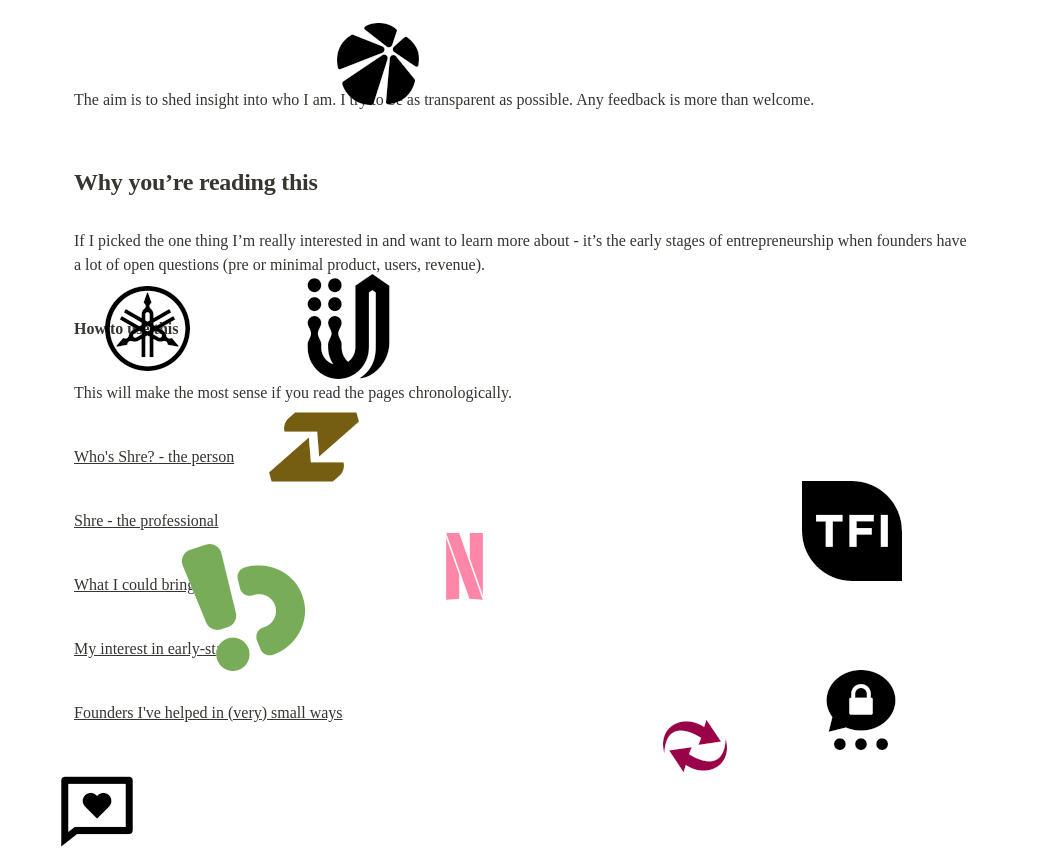 The image size is (1048, 861). Describe the element at coordinates (464, 566) in the screenshot. I see `open Netflix app` at that location.